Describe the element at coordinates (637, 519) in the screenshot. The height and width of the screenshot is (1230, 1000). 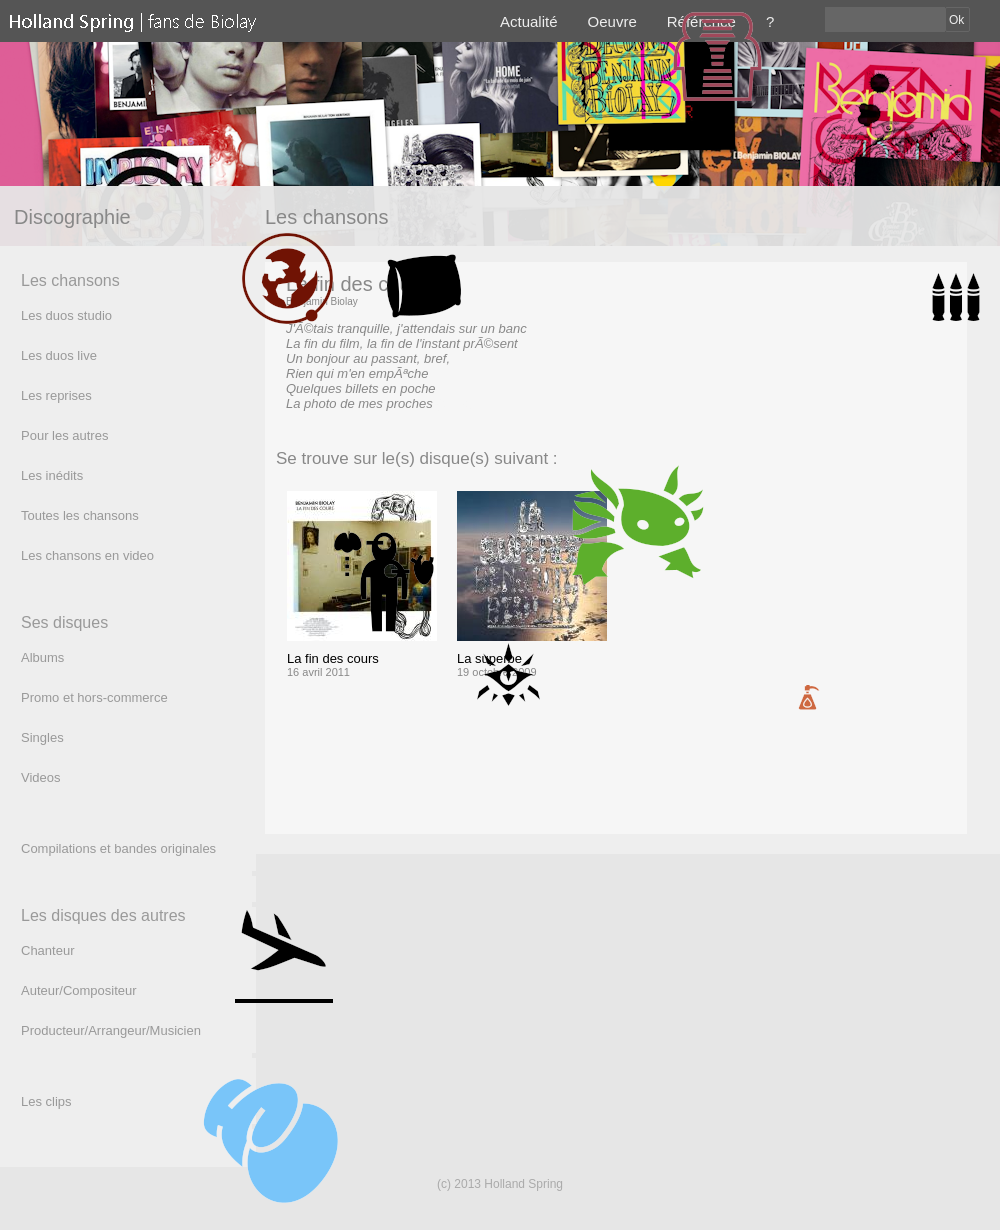
I see `axolotl character or mascot icon` at that location.